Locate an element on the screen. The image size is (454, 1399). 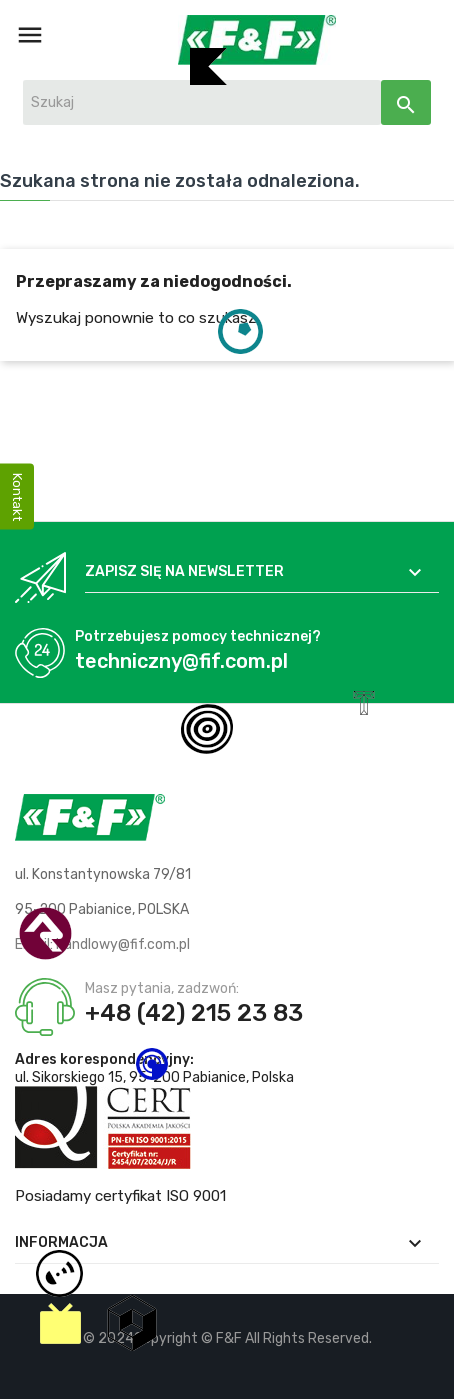
blueprint app logo is located at coordinates (132, 1323).